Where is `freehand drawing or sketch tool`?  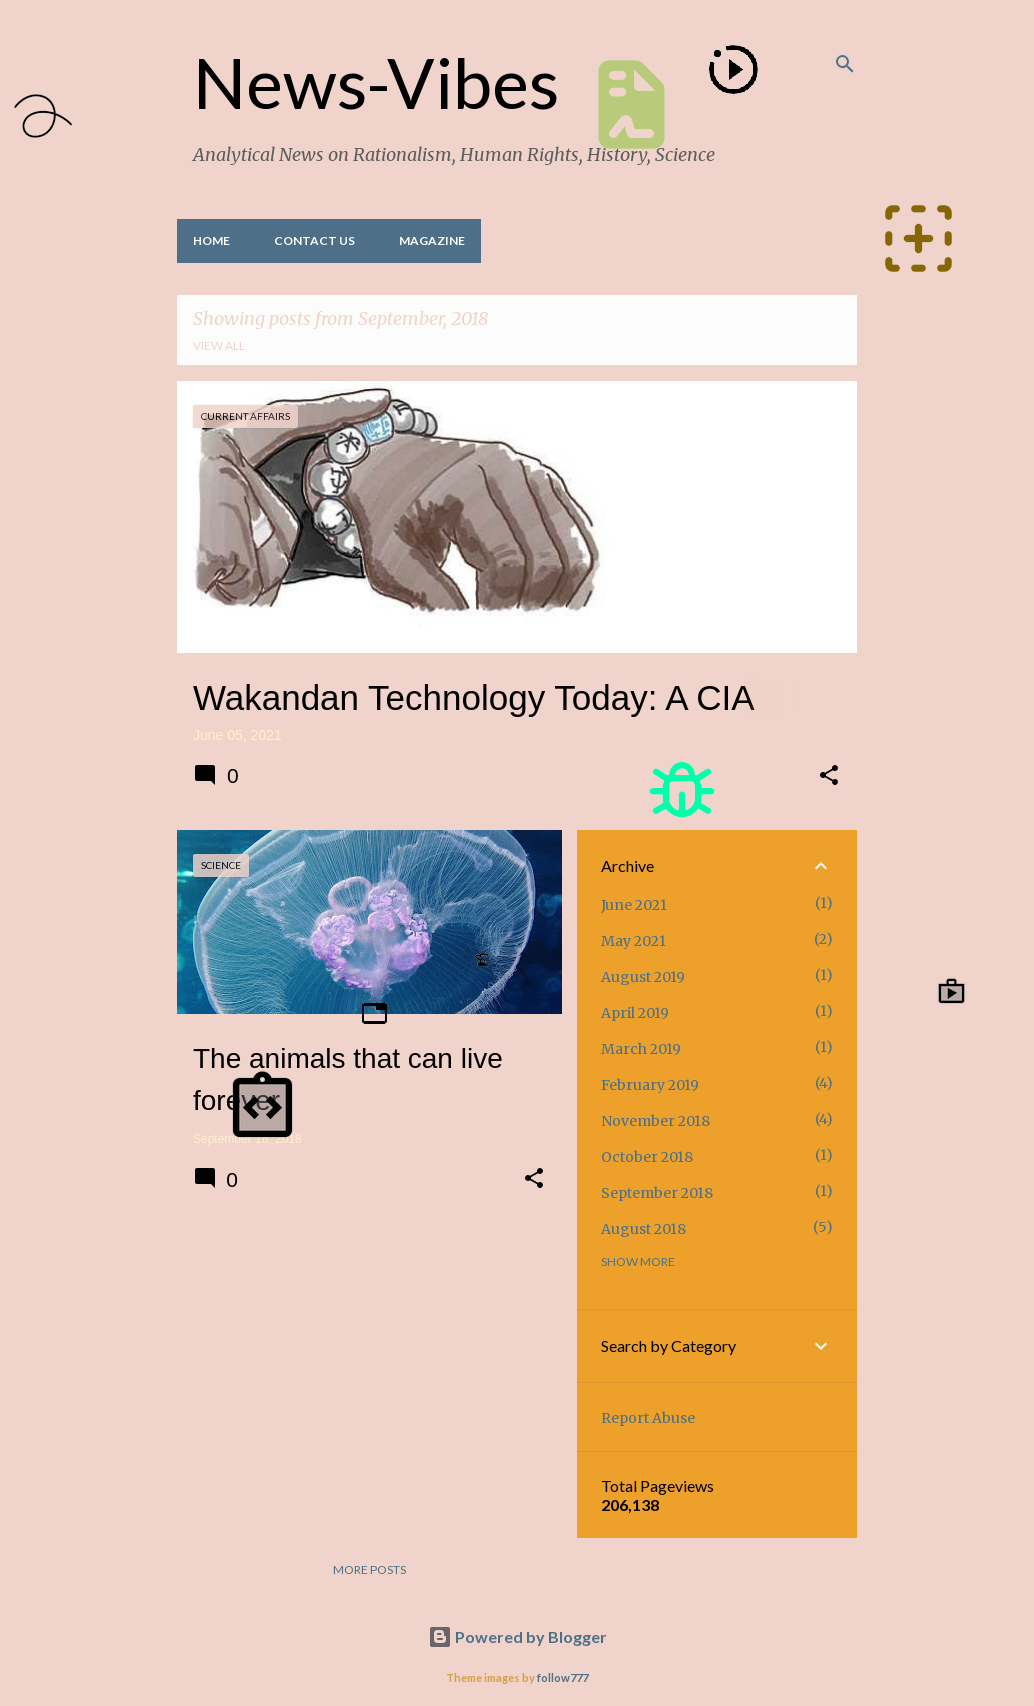
freehand drawing or sketch tool is located at coordinates (40, 116).